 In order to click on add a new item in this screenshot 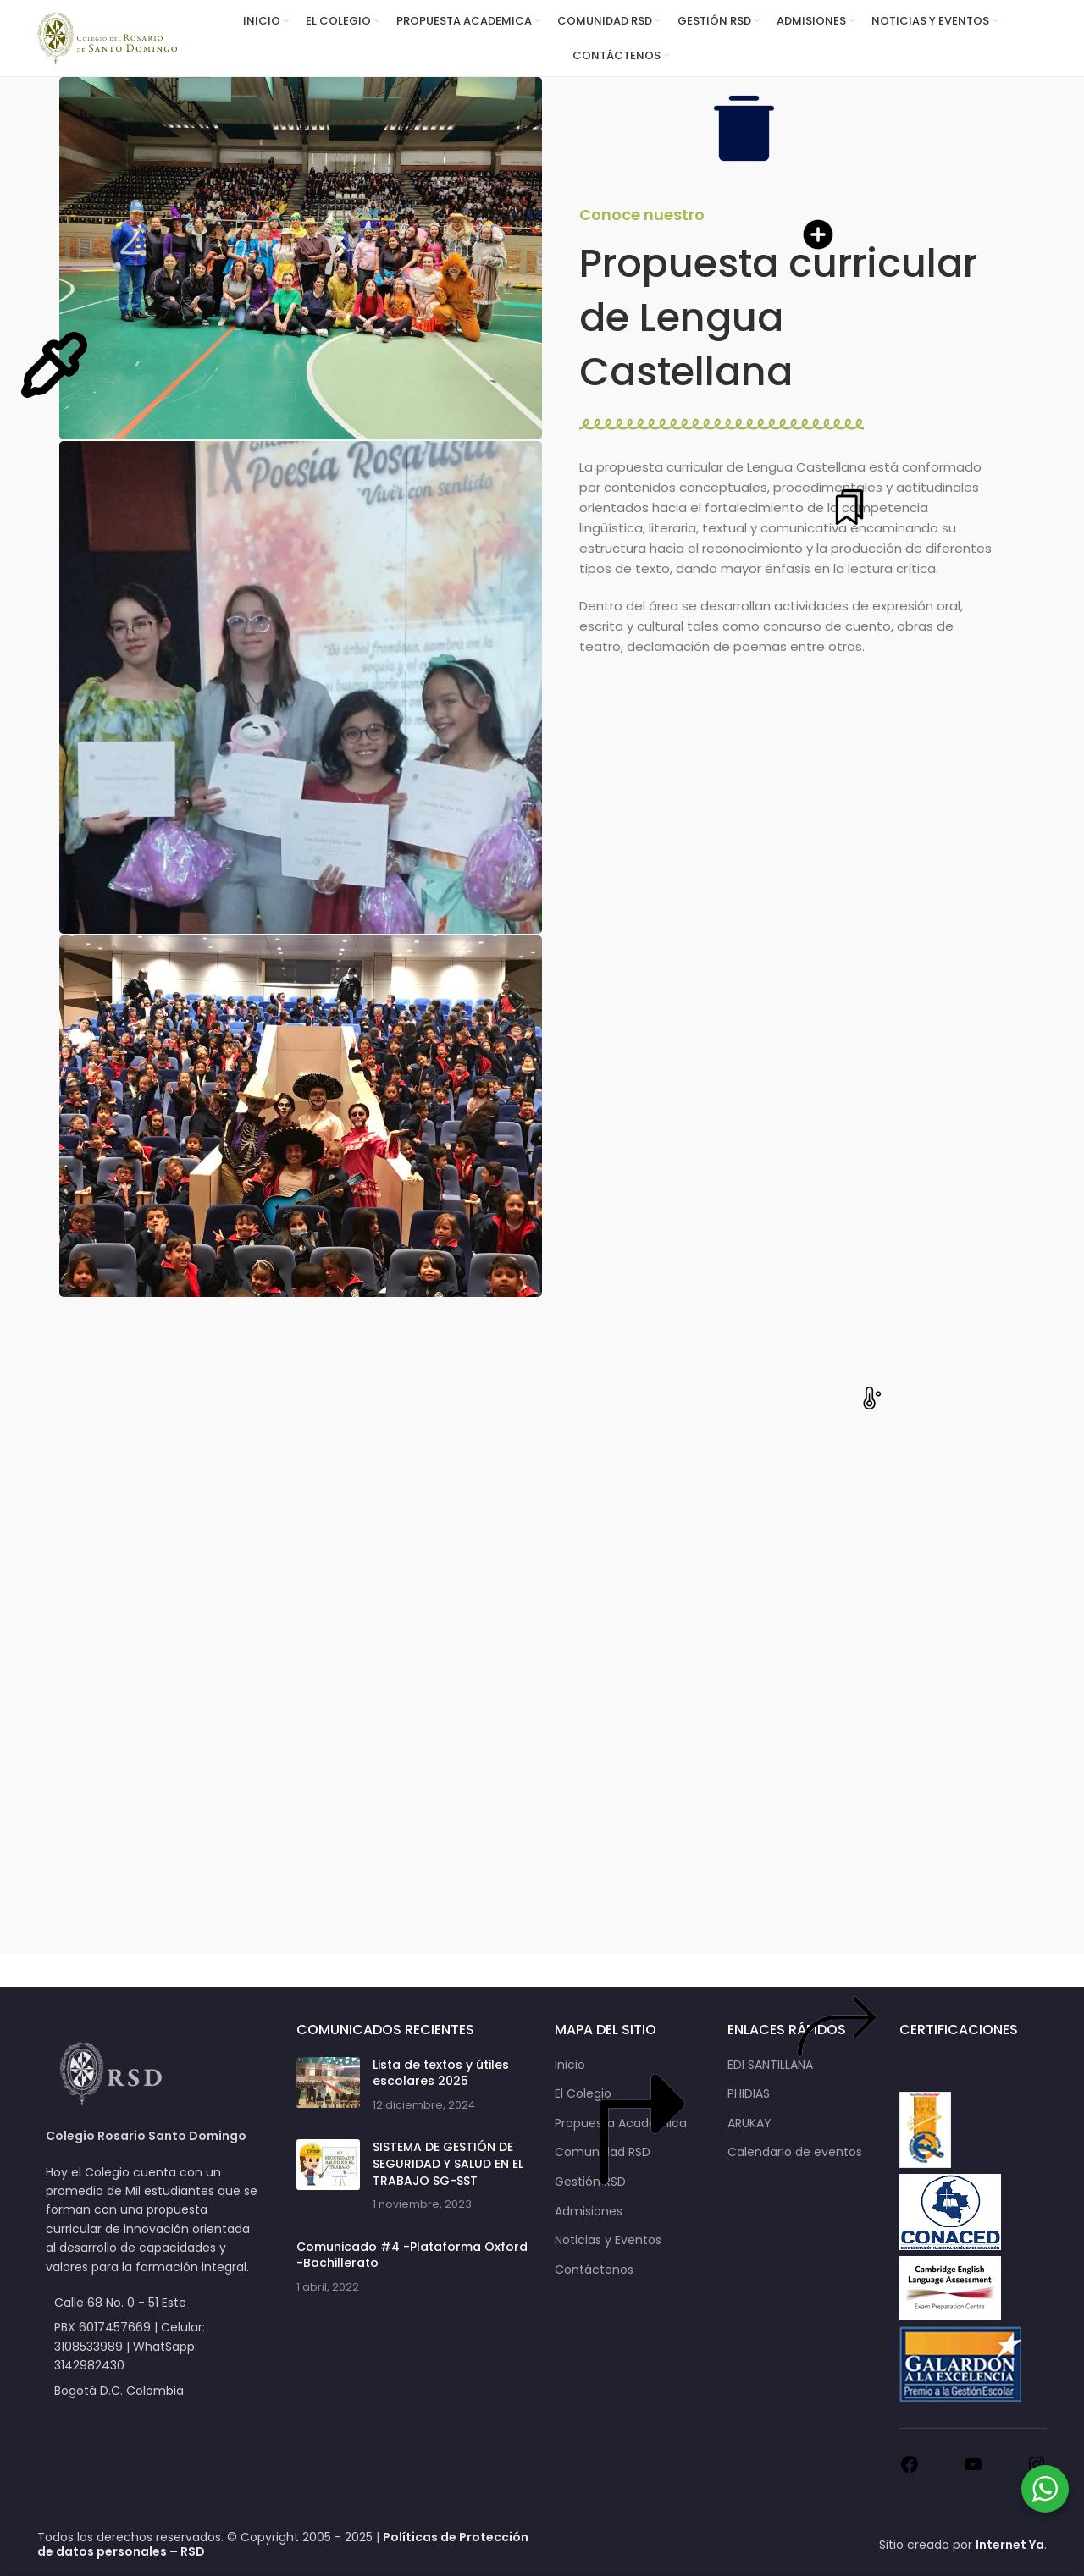, I will do `click(818, 234)`.